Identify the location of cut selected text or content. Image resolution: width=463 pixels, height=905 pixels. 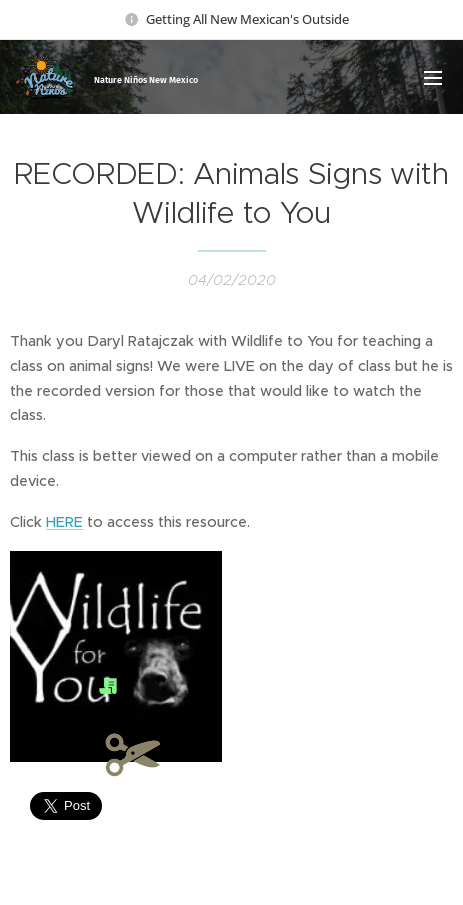
(133, 755).